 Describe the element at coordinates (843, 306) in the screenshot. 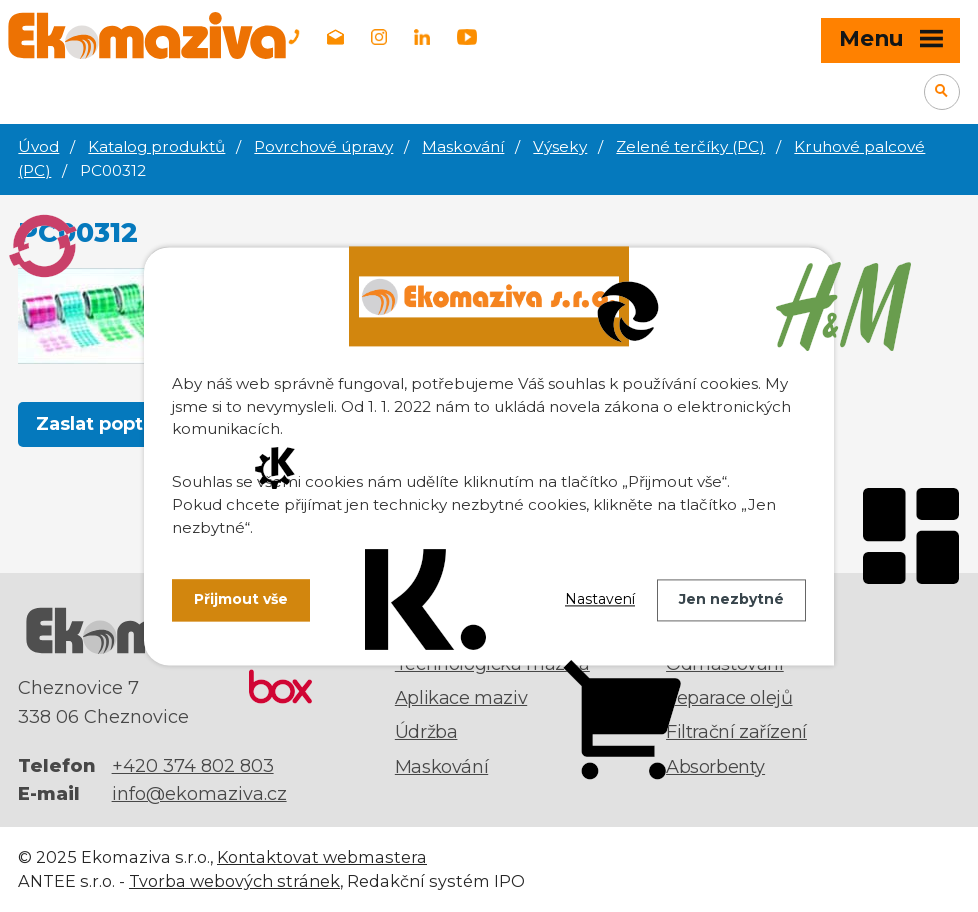

I see `open the H&M shopping app` at that location.